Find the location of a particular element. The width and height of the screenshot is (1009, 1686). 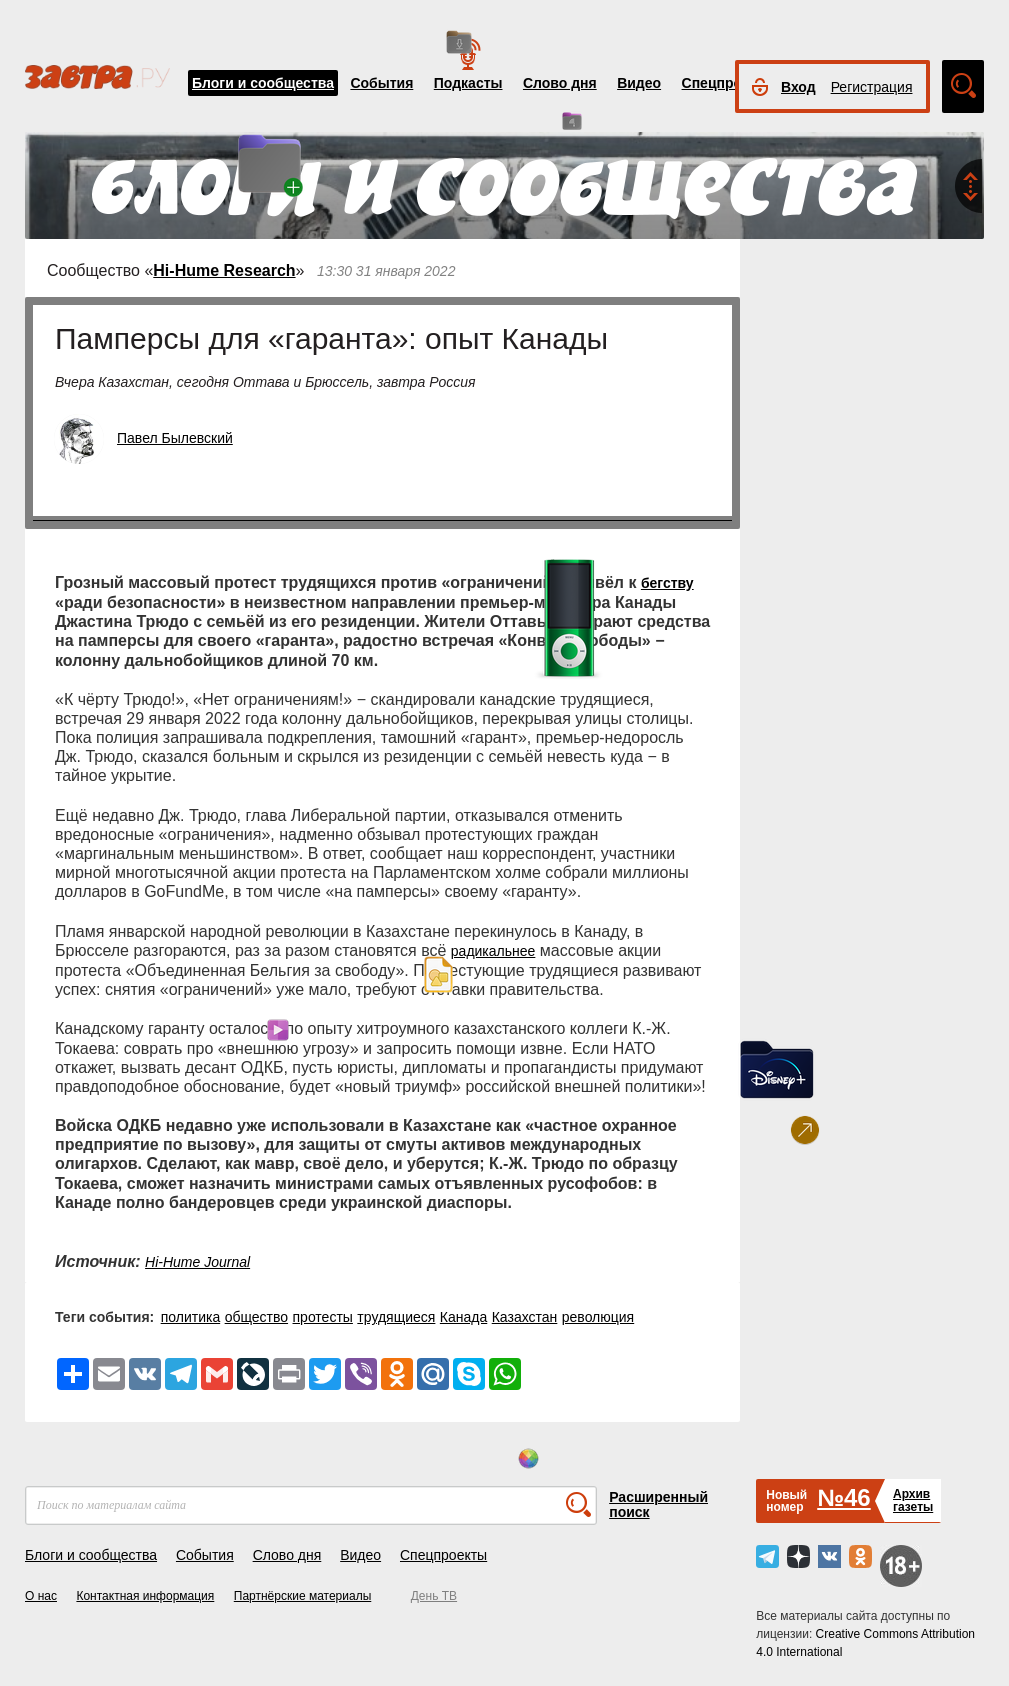

open downloads folder is located at coordinates (459, 42).